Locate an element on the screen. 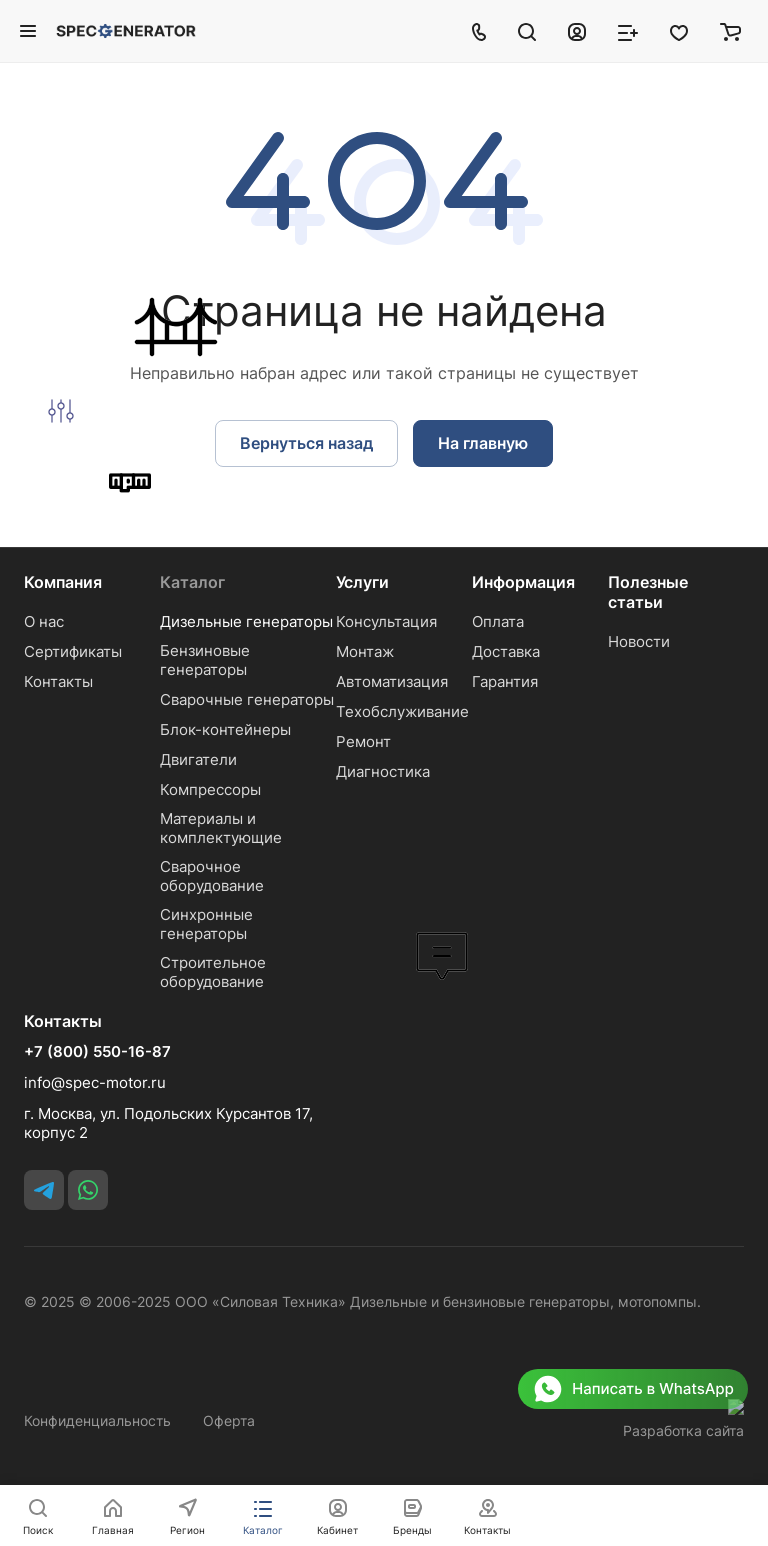  adjust settings or preferences is located at coordinates (61, 411).